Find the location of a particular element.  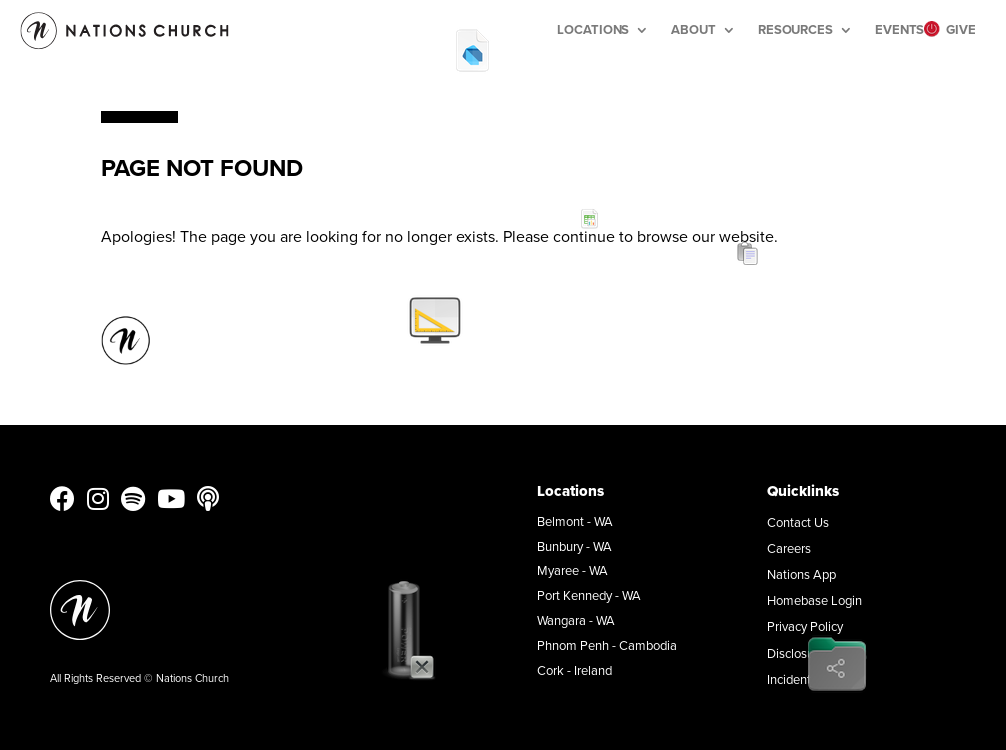

access display settings and screen configuration is located at coordinates (435, 320).